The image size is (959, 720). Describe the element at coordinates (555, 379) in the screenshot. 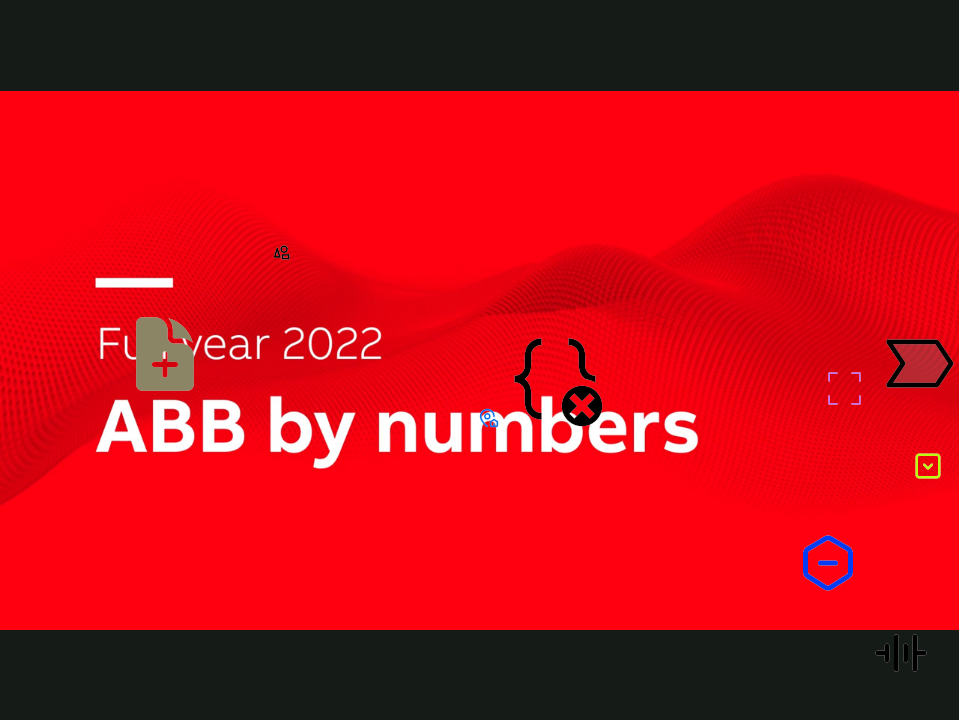

I see `indicates a syntax error with mismatched brackets` at that location.